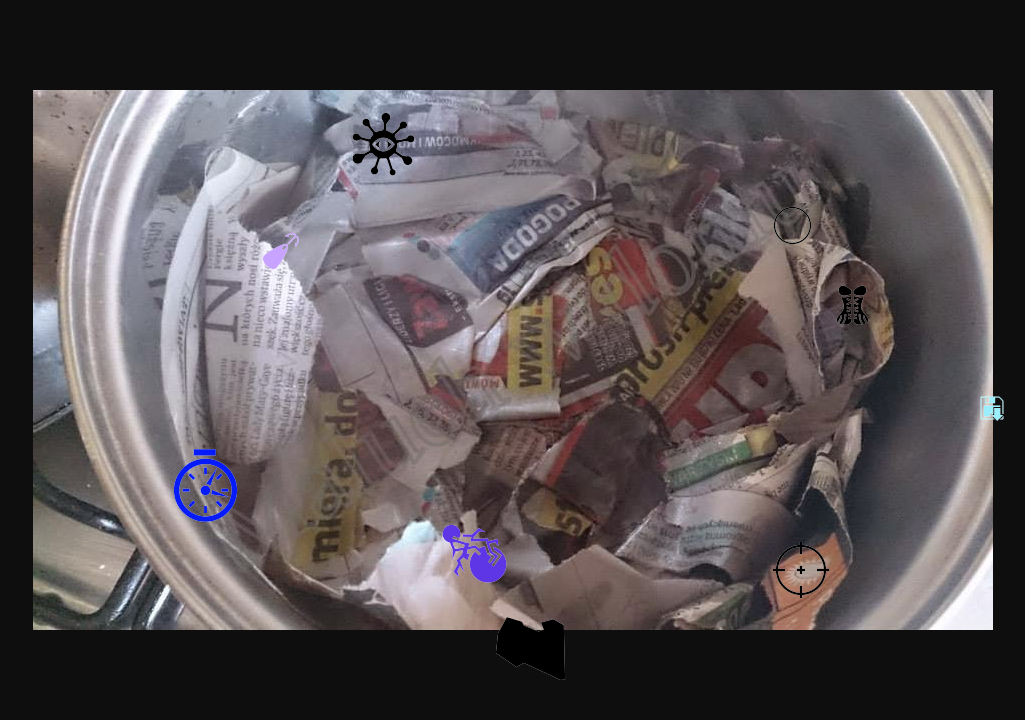 The image size is (1025, 720). What do you see at coordinates (205, 485) in the screenshot?
I see `start or view a timer` at bounding box center [205, 485].